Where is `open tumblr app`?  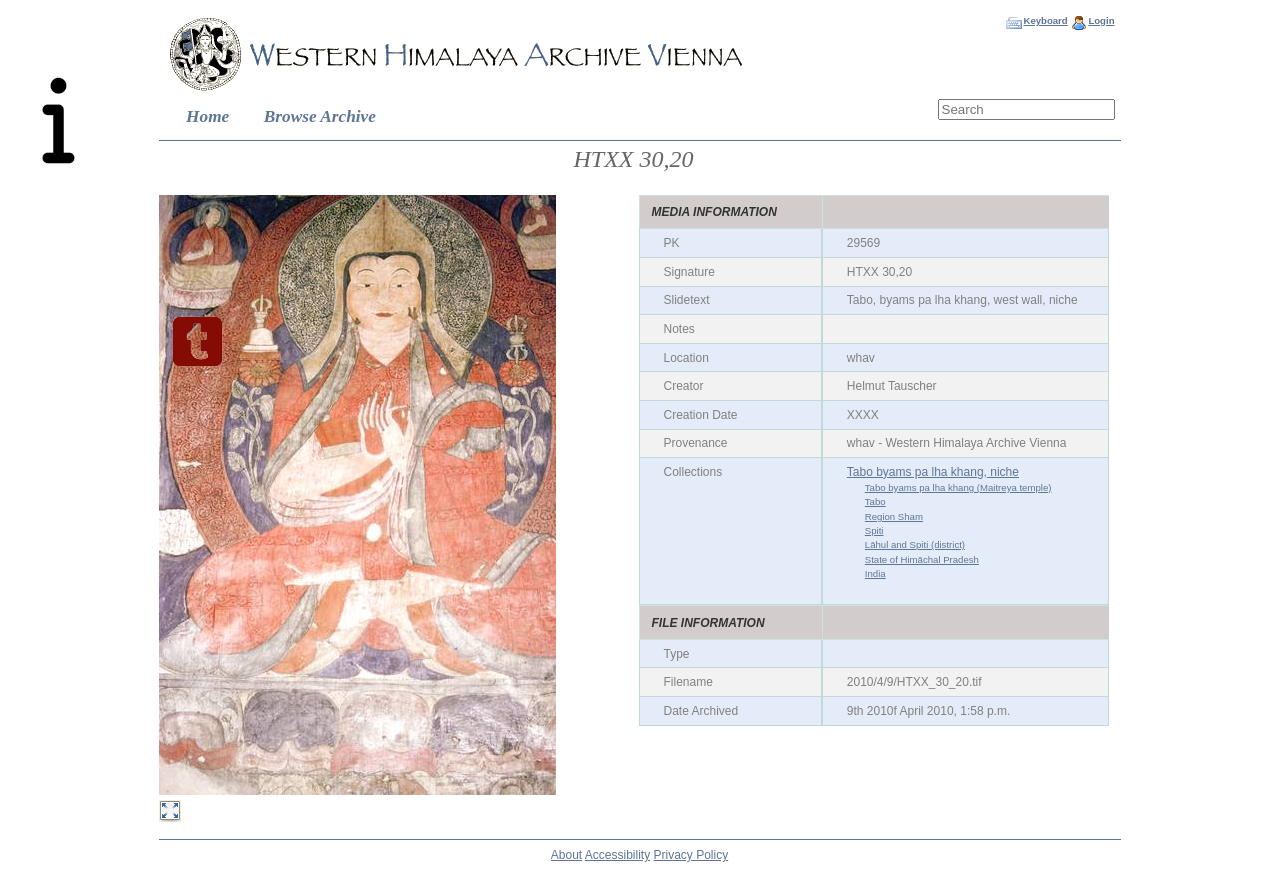
open tumblr app is located at coordinates (197, 341).